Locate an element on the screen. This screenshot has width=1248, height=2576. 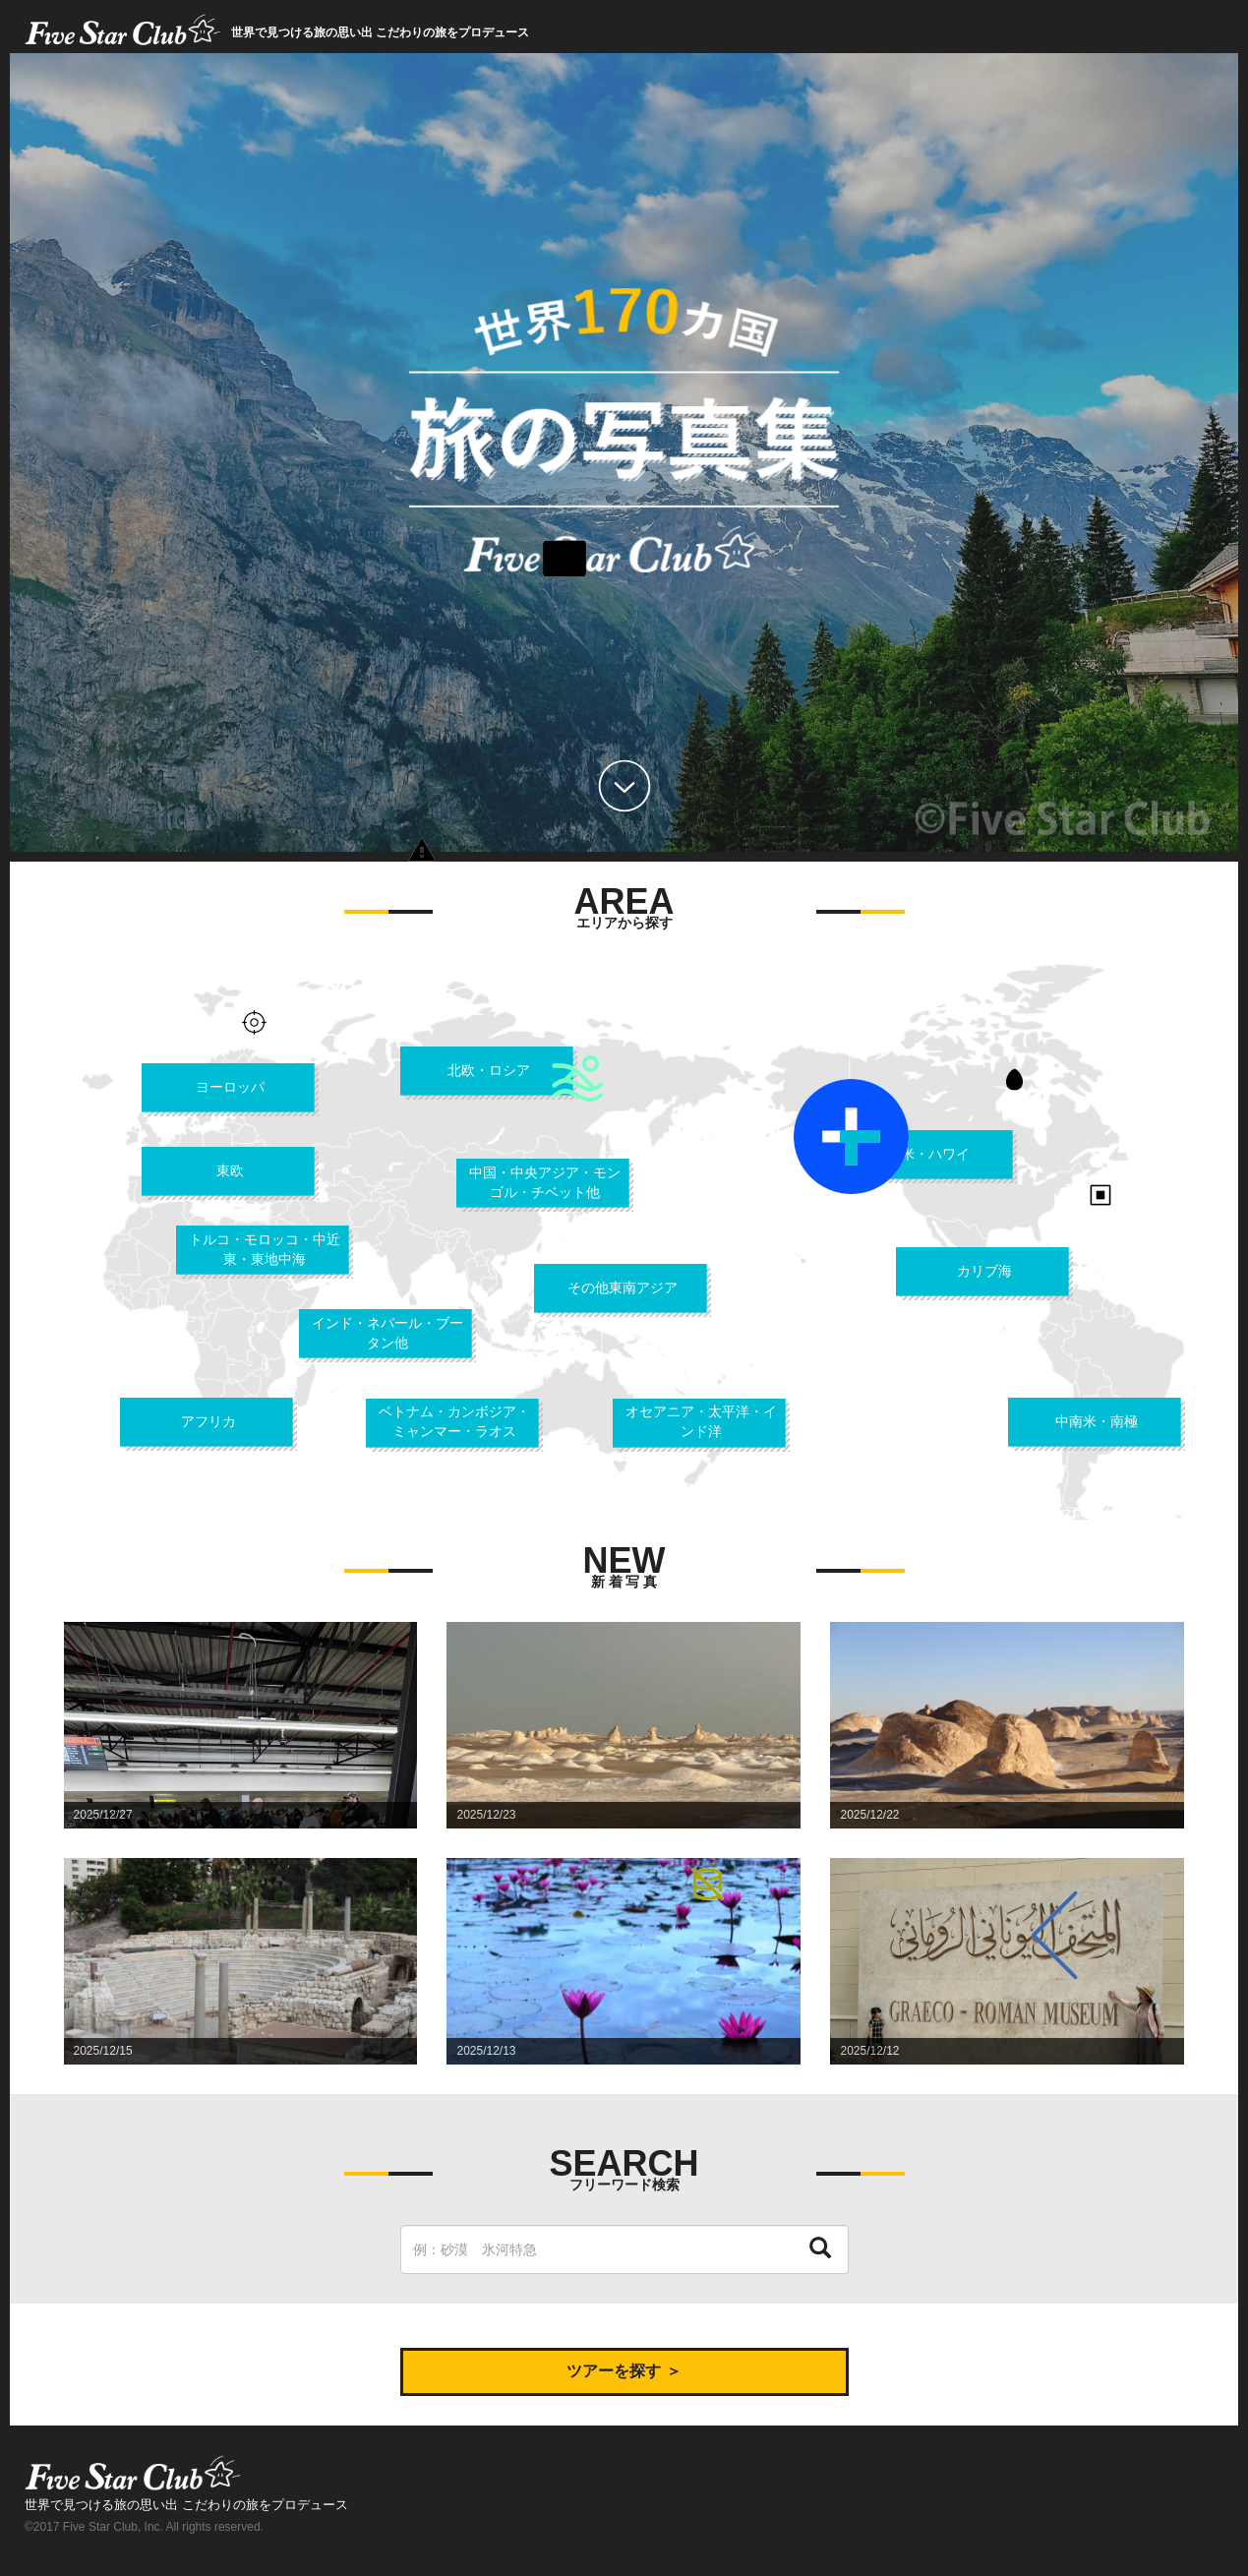
stop or halt media playback is located at coordinates (1100, 1195).